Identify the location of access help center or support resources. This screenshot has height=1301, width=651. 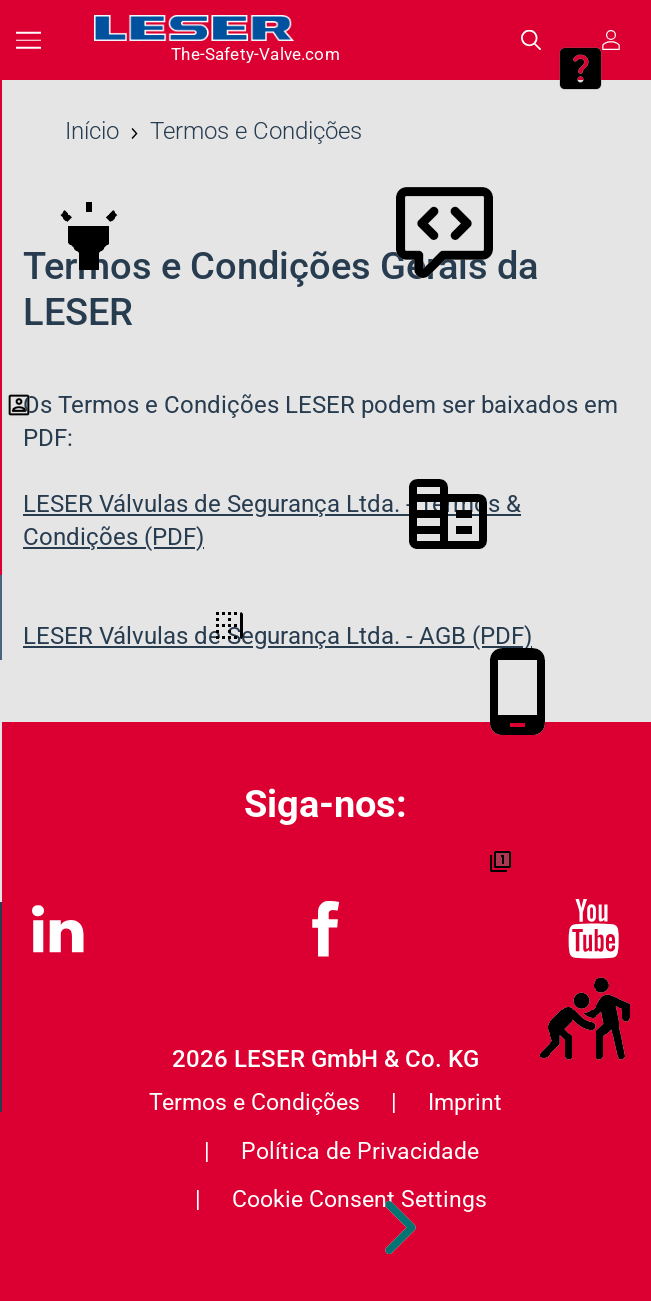
(580, 68).